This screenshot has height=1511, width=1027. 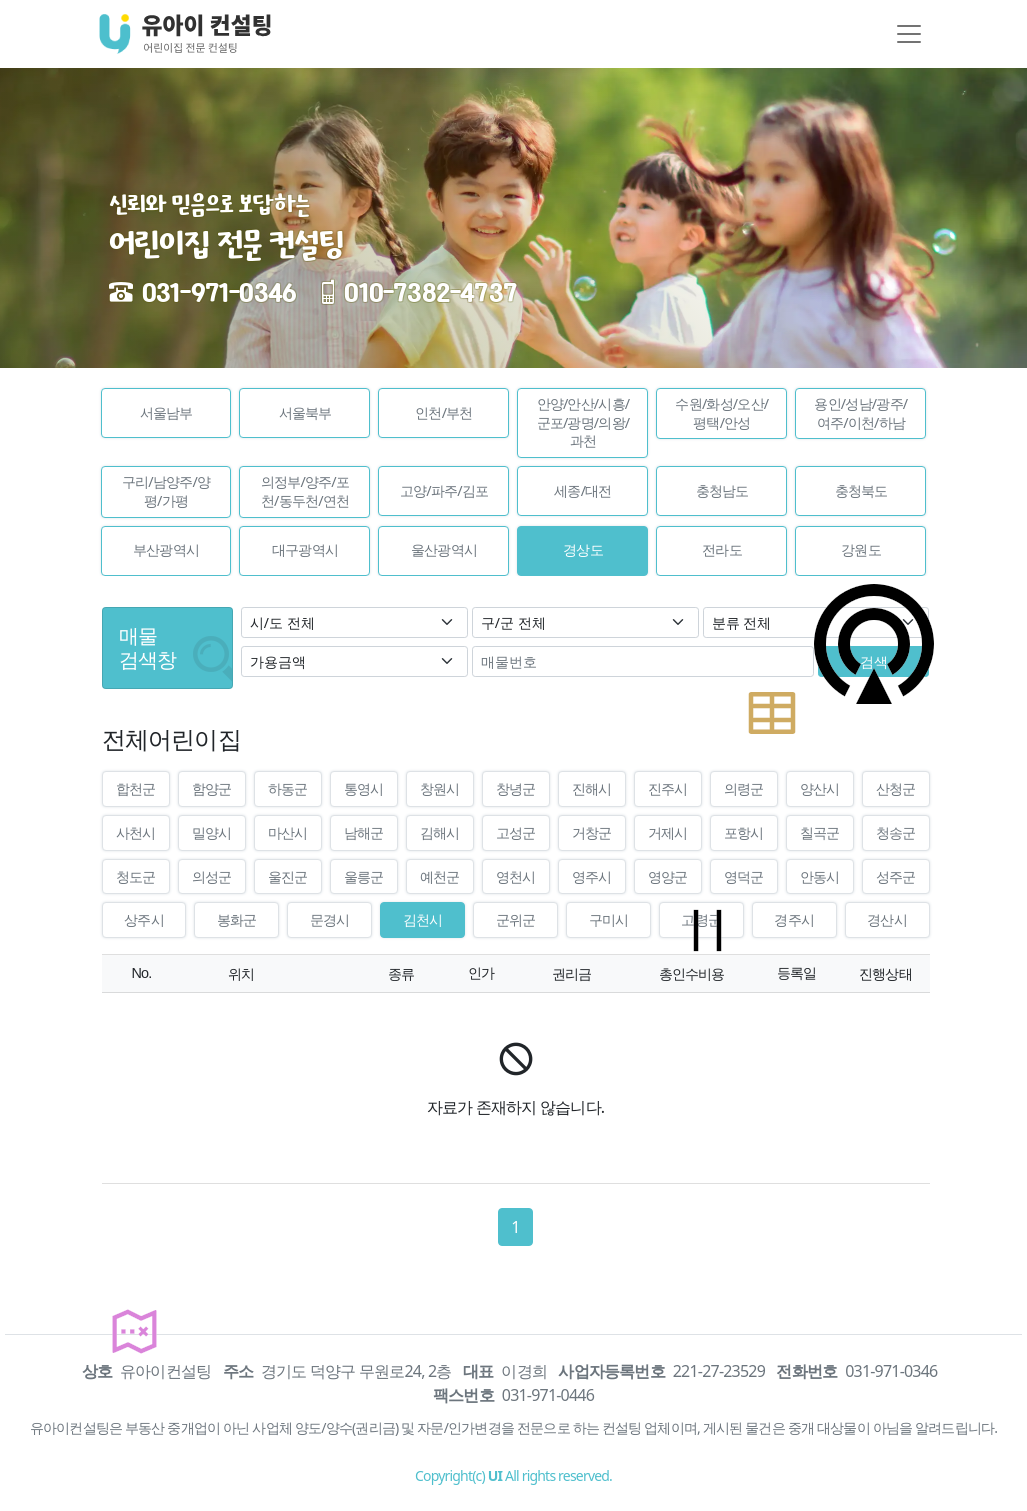 What do you see at coordinates (707, 930) in the screenshot?
I see `pause media playback` at bounding box center [707, 930].